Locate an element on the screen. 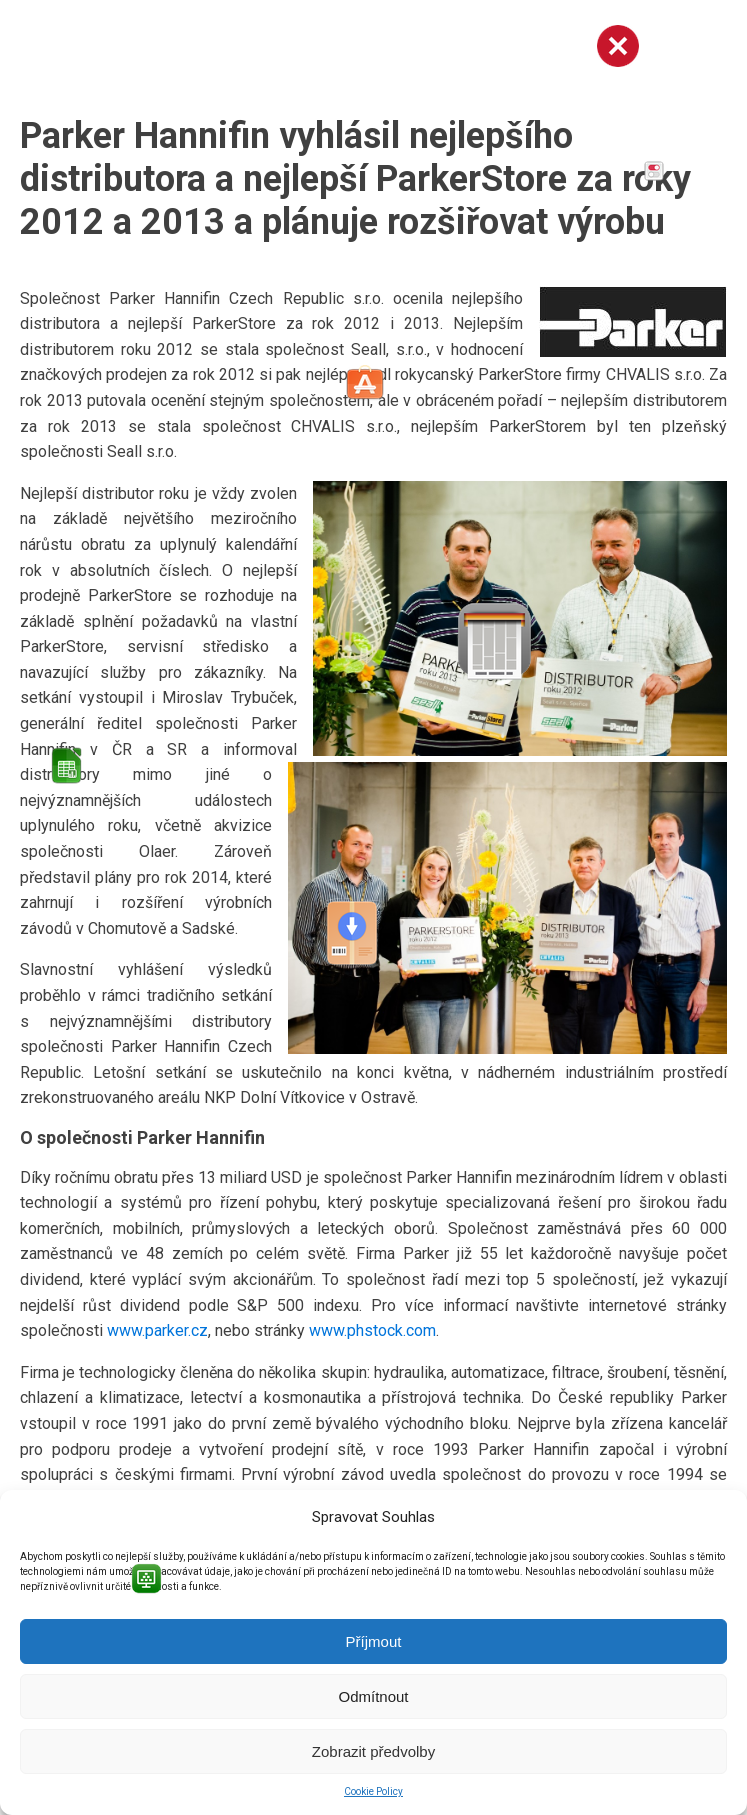 This screenshot has width=747, height=1815. launch VMware Horizon client for virtual desktop access is located at coordinates (146, 1578).